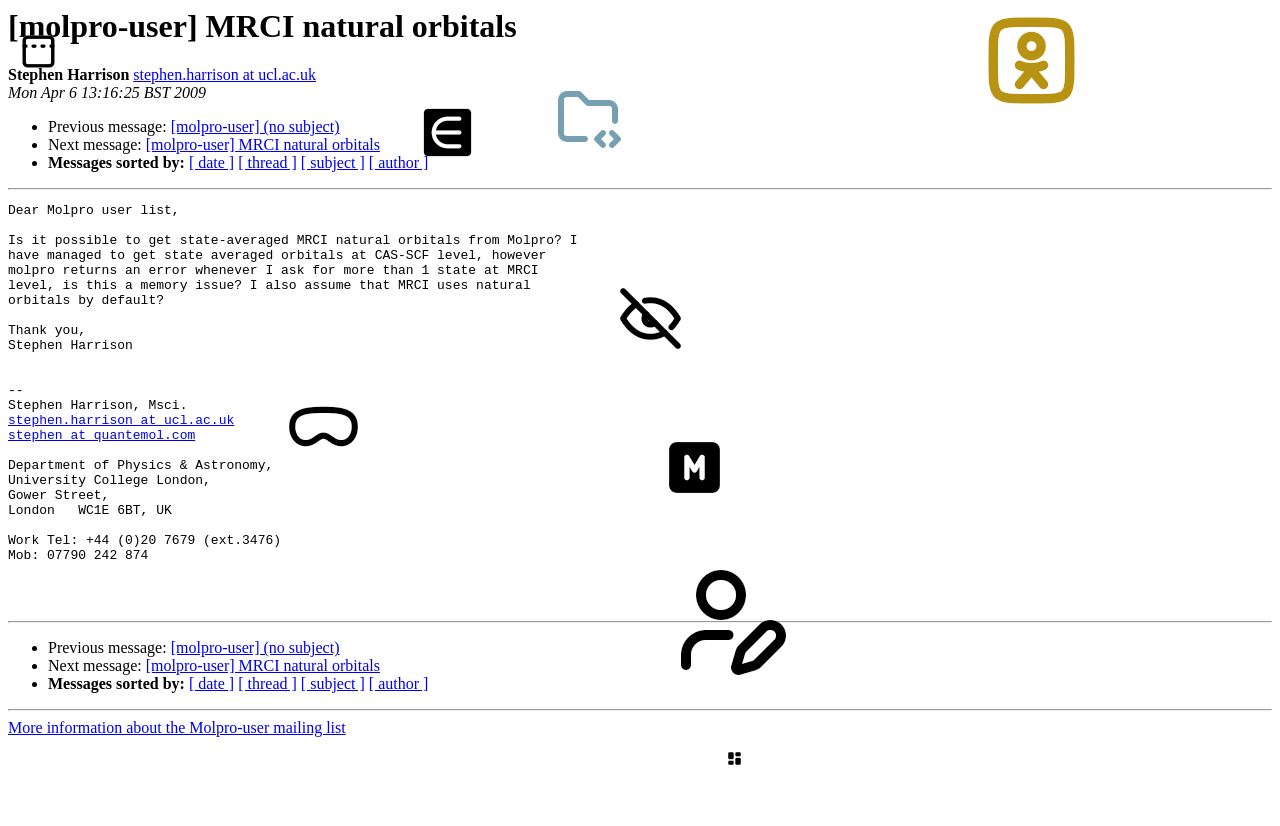  I want to click on toggle navbar visibility off, so click(38, 51).